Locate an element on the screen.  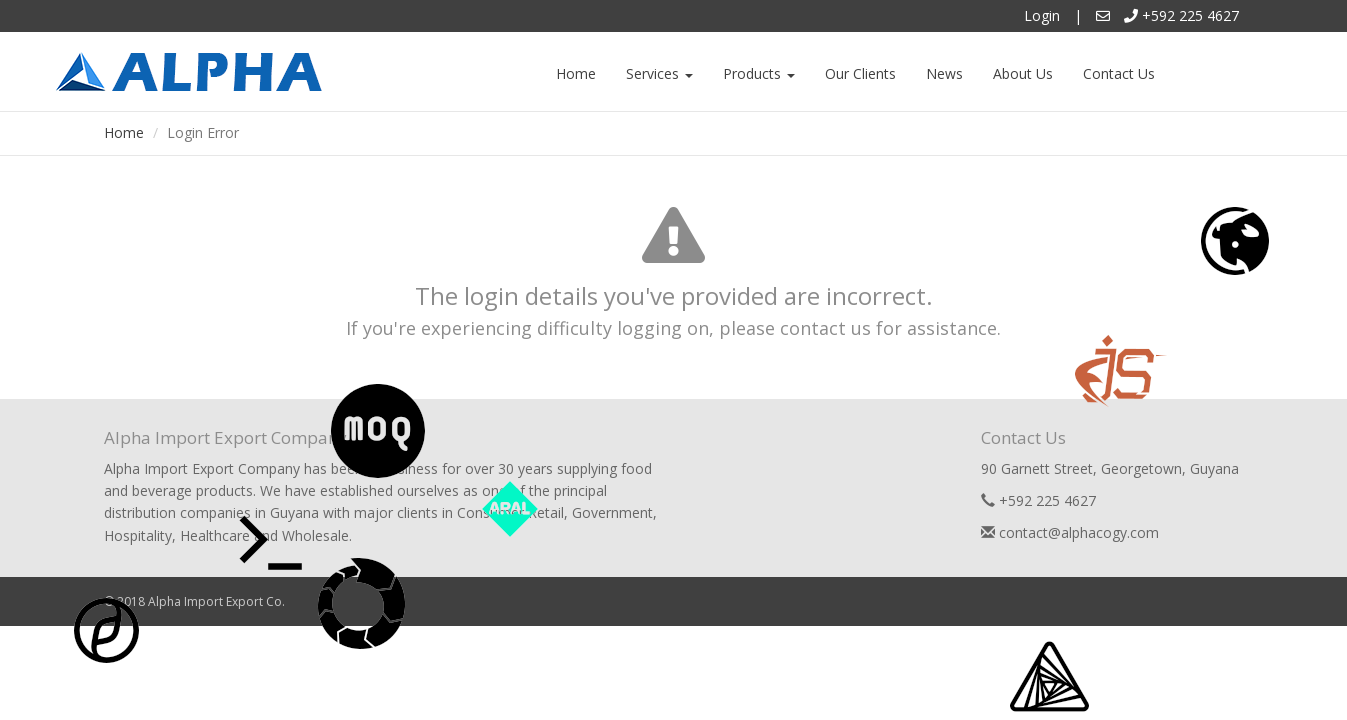
open the command line terminal is located at coordinates (271, 539).